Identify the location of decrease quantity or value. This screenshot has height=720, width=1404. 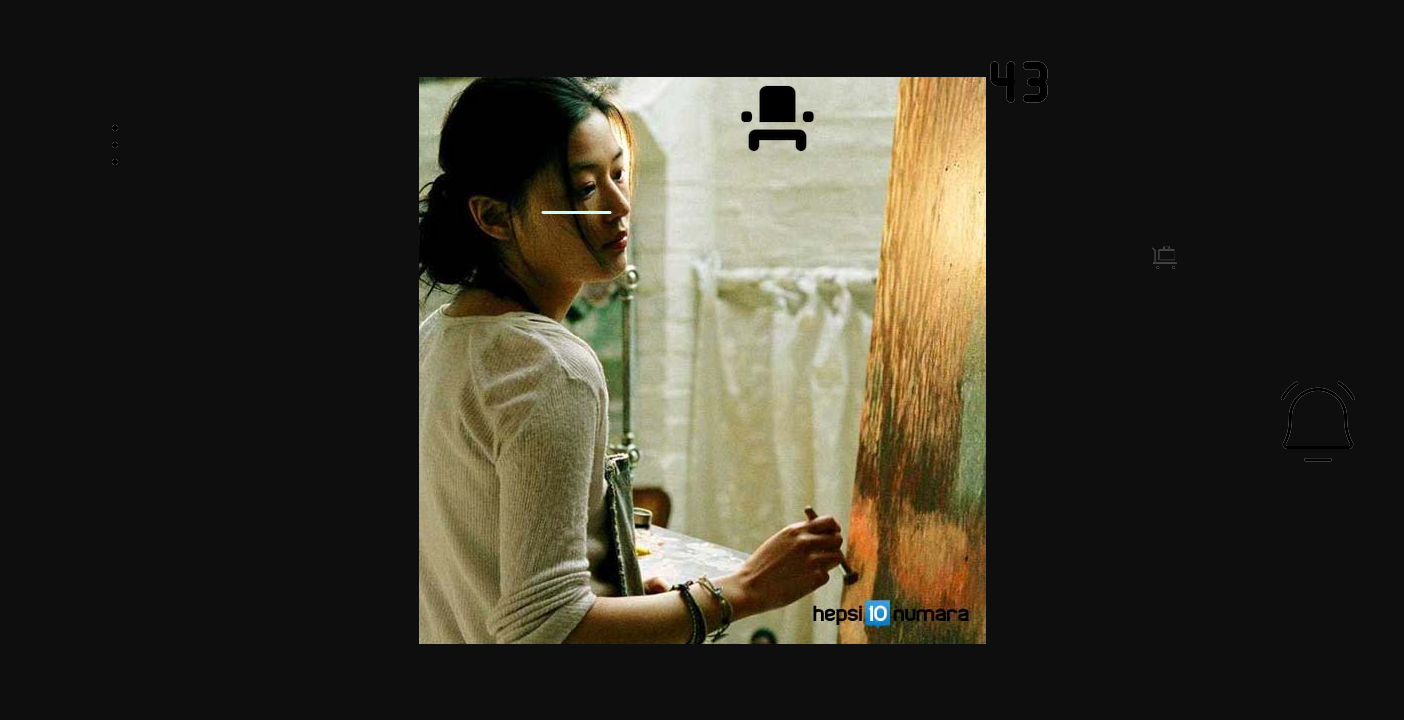
(576, 212).